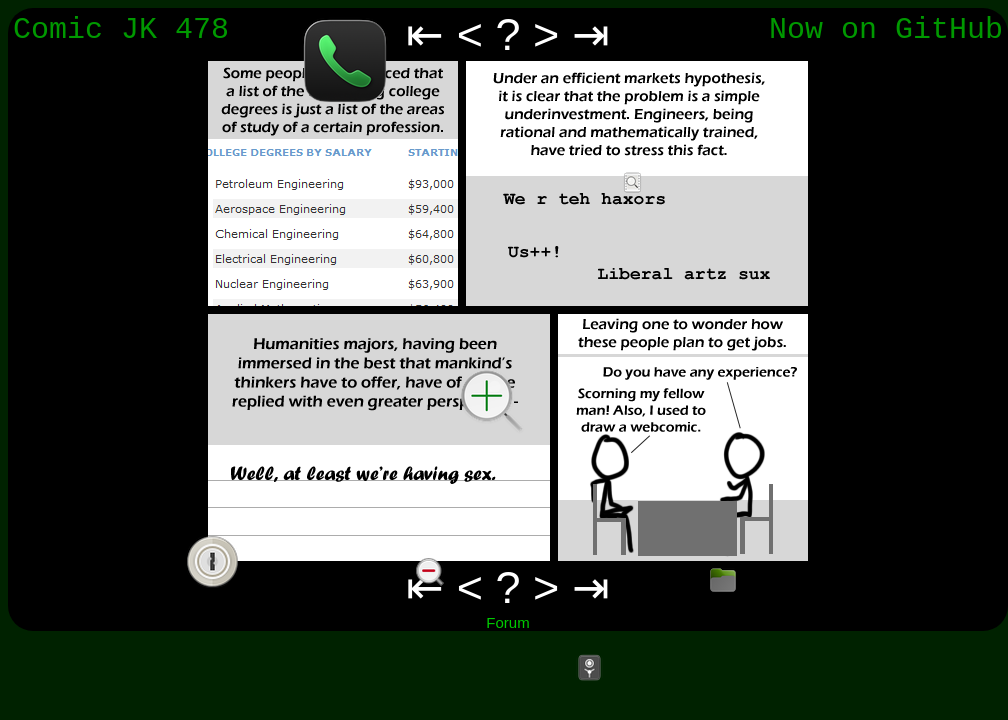  What do you see at coordinates (589, 667) in the screenshot?
I see `open déjà dup backup application` at bounding box center [589, 667].